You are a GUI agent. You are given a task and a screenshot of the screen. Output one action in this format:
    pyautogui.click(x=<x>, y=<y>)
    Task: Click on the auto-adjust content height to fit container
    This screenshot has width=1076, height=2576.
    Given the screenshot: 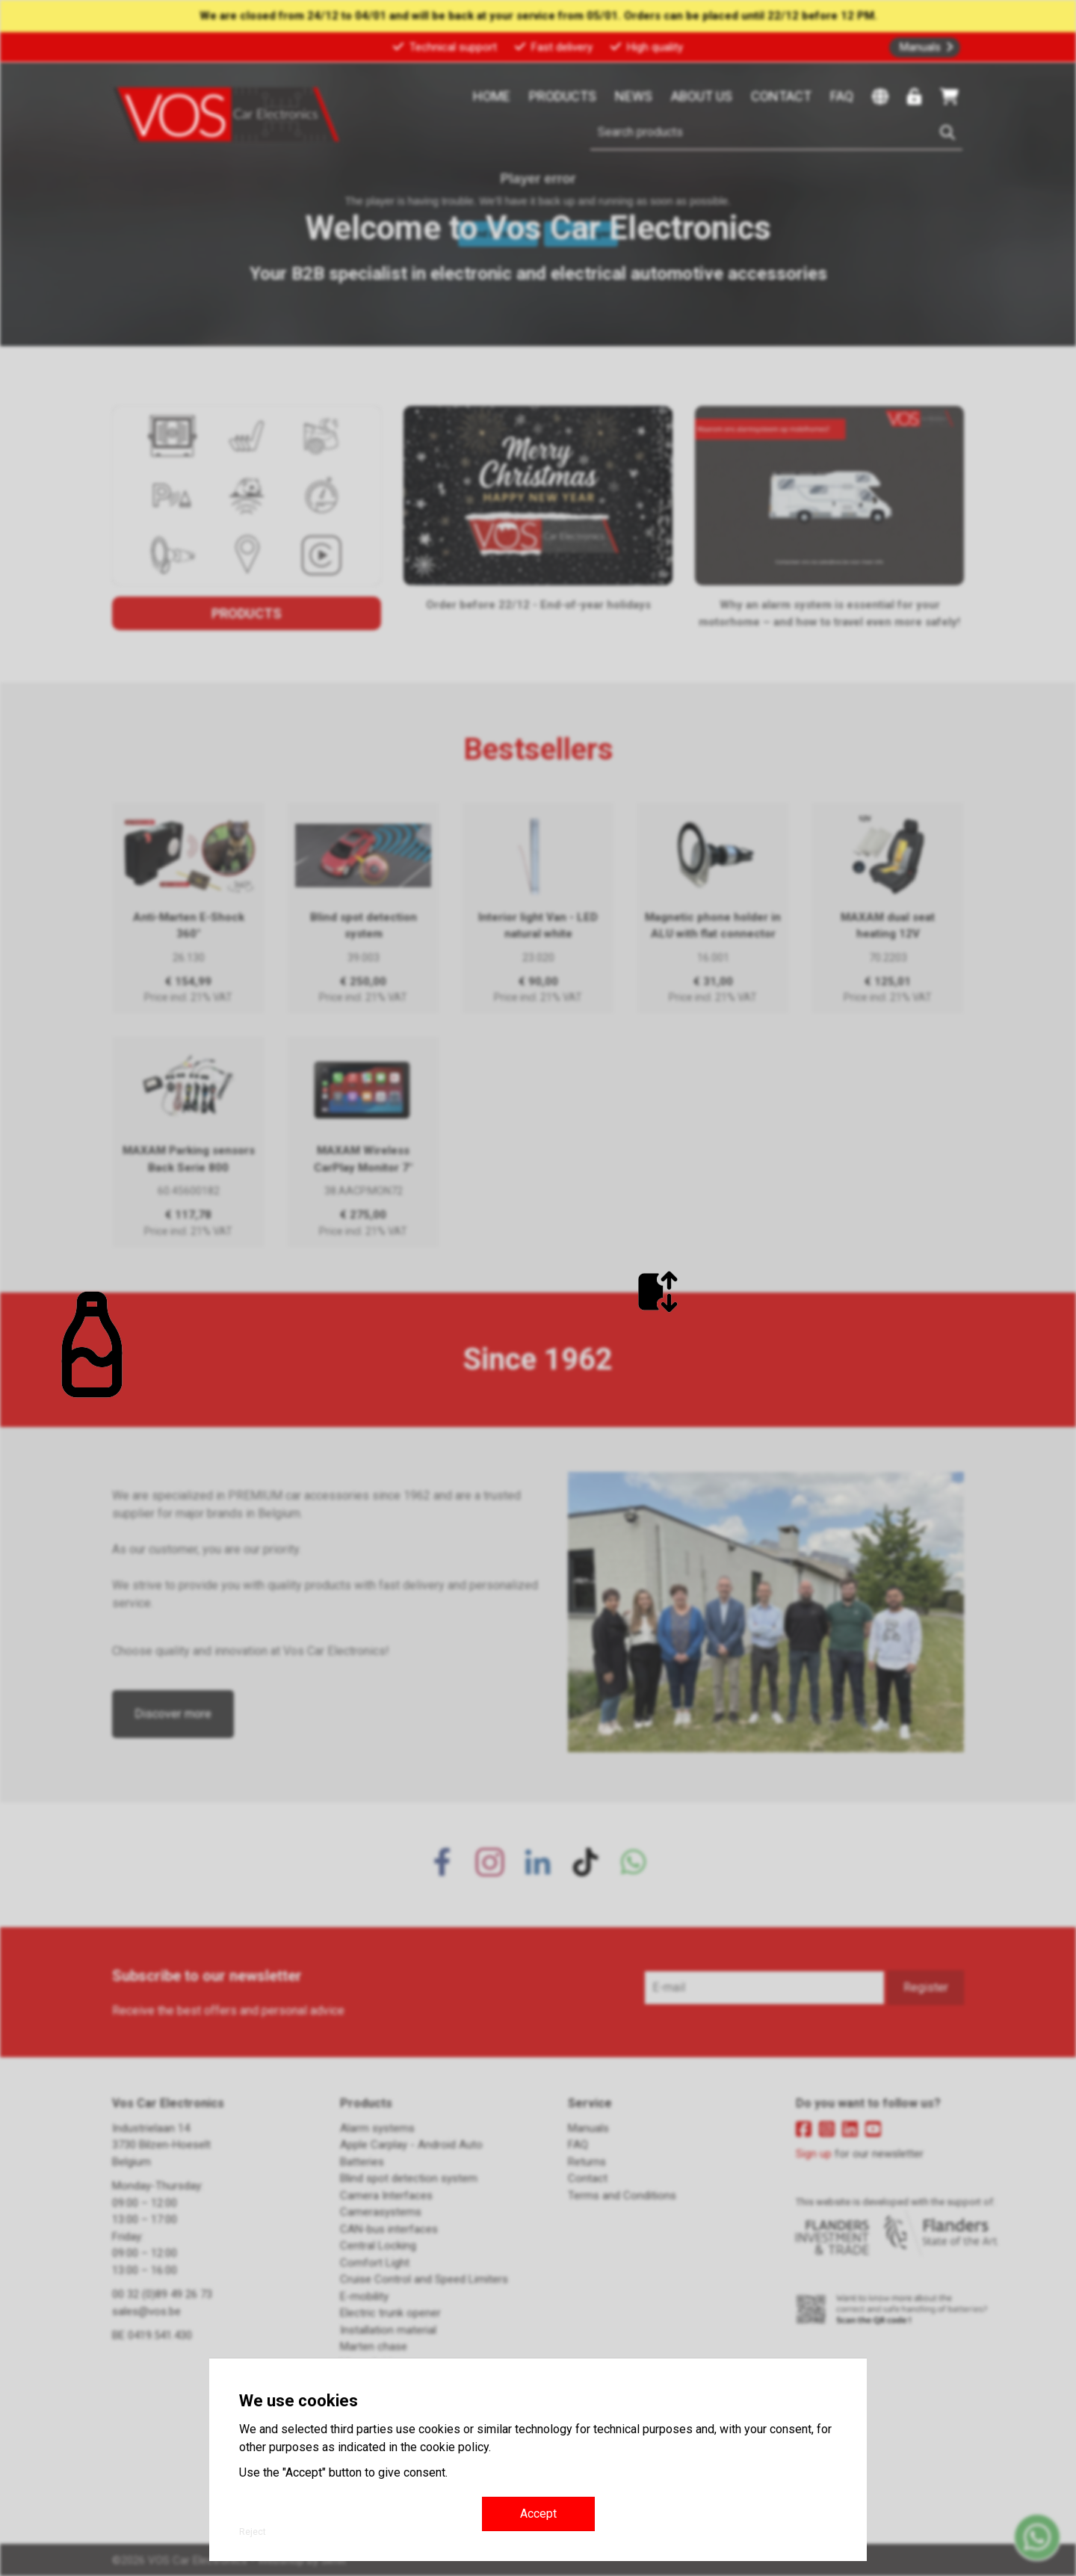 What is the action you would take?
    pyautogui.click(x=657, y=1292)
    